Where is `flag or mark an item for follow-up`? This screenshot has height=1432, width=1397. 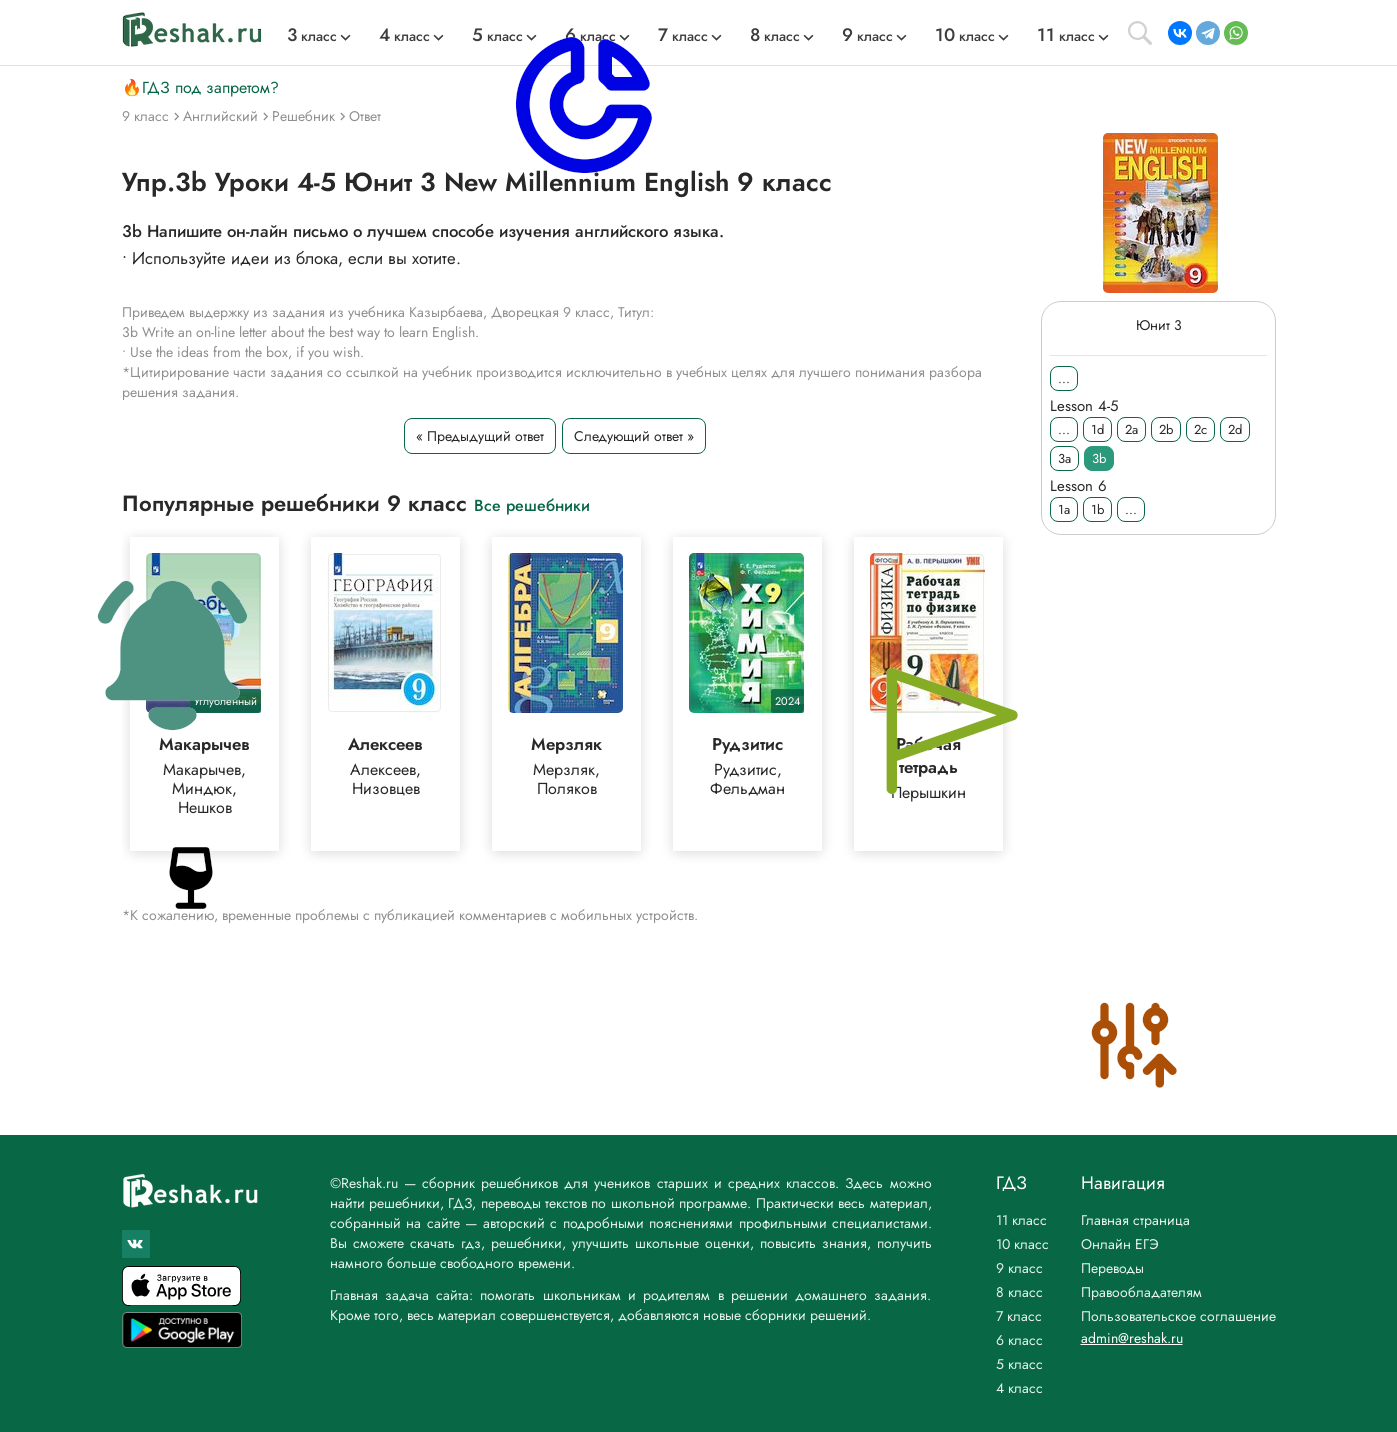
flag or mark an item for follow-up is located at coordinates (939, 731).